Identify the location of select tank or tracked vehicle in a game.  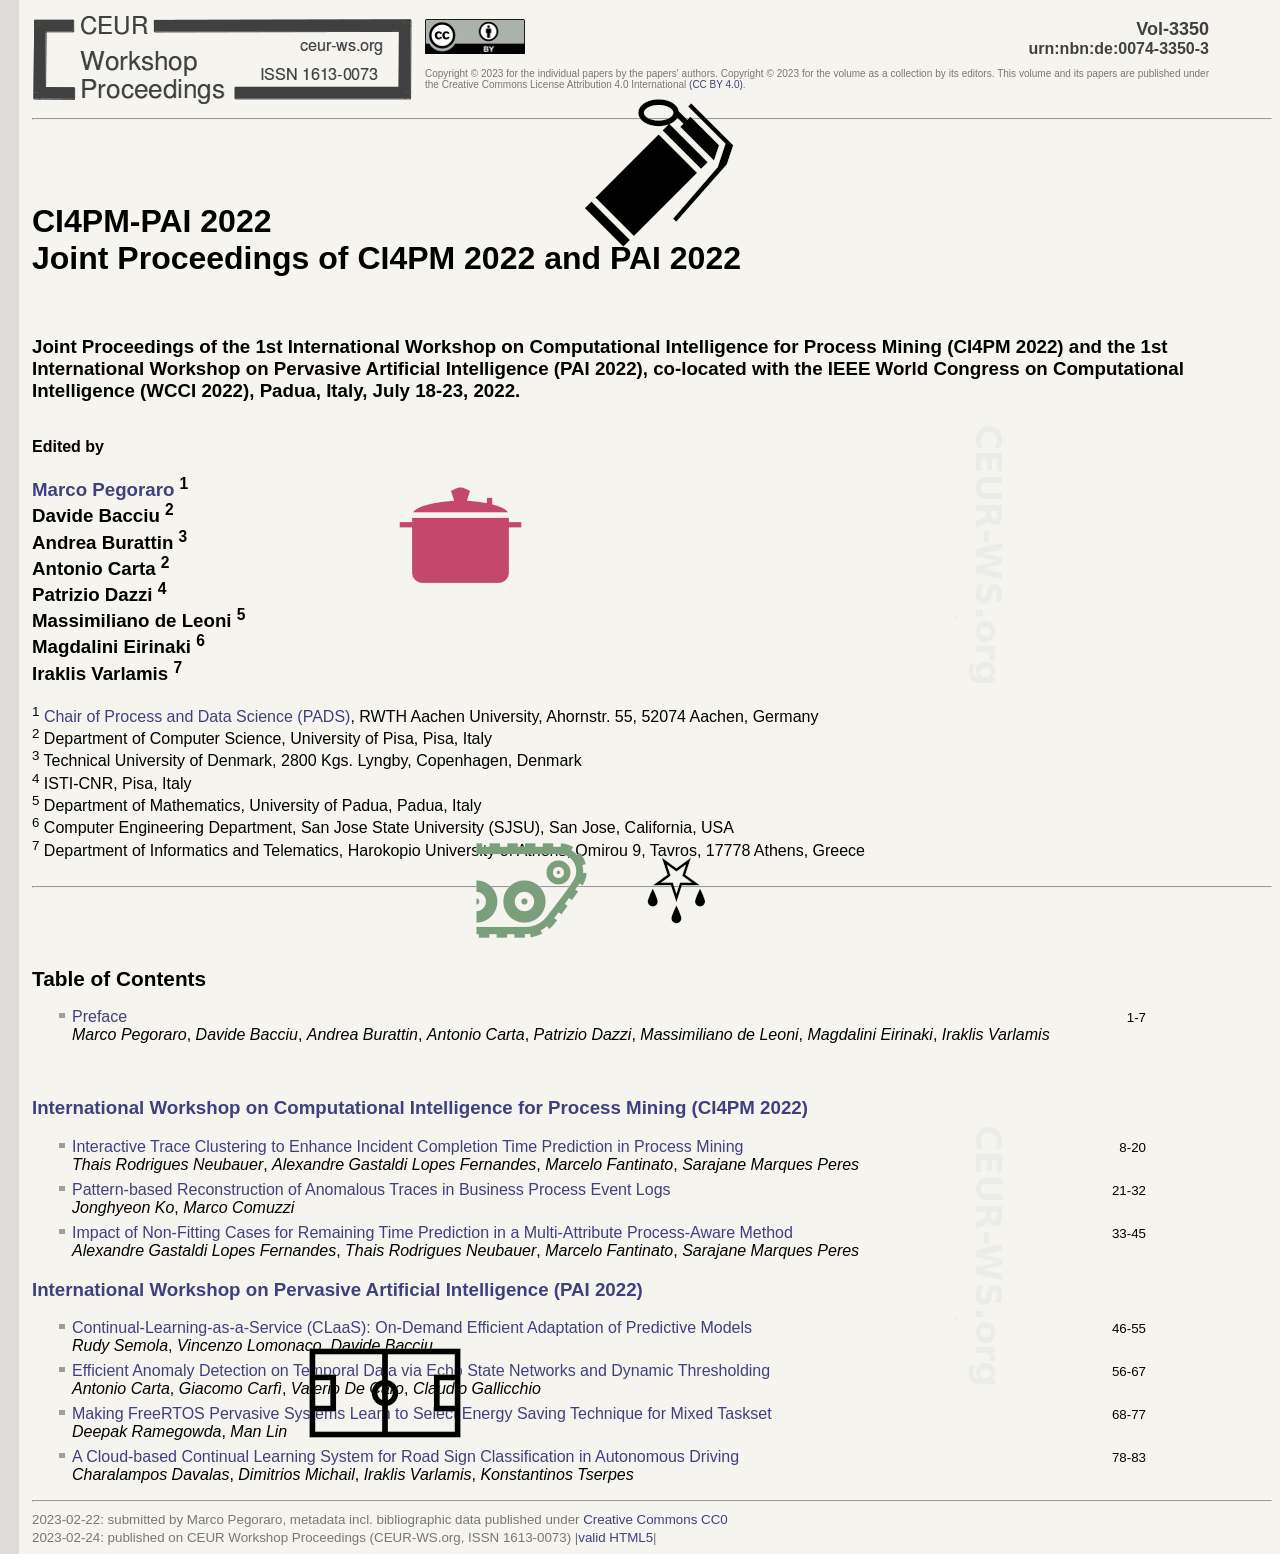
(531, 890).